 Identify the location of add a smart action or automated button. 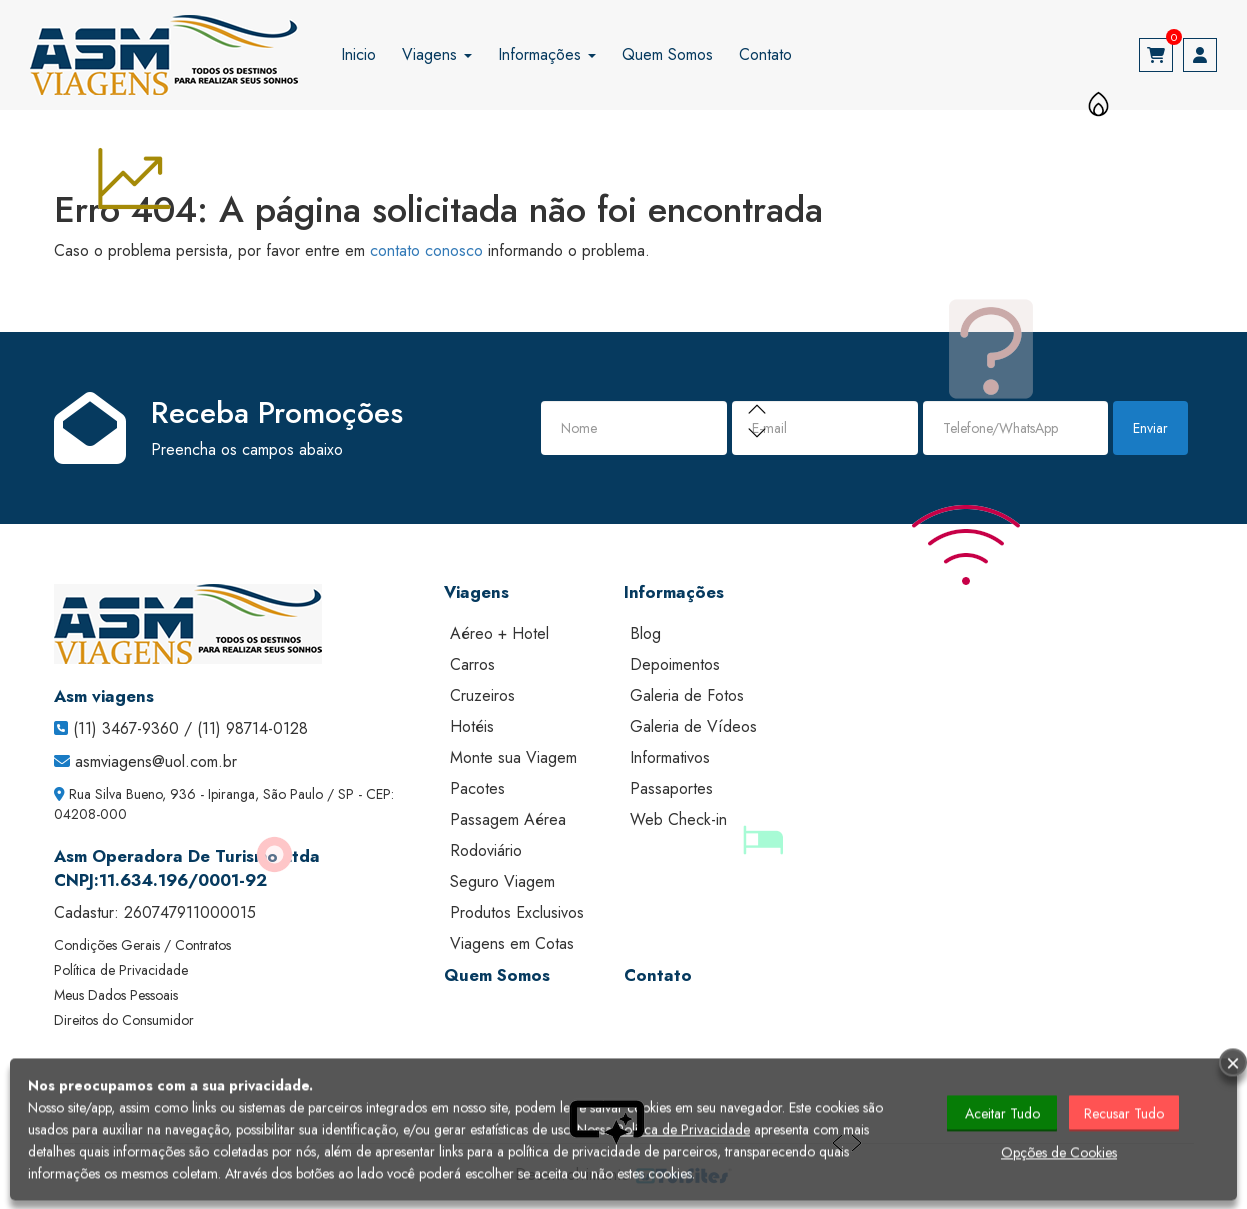
(607, 1119).